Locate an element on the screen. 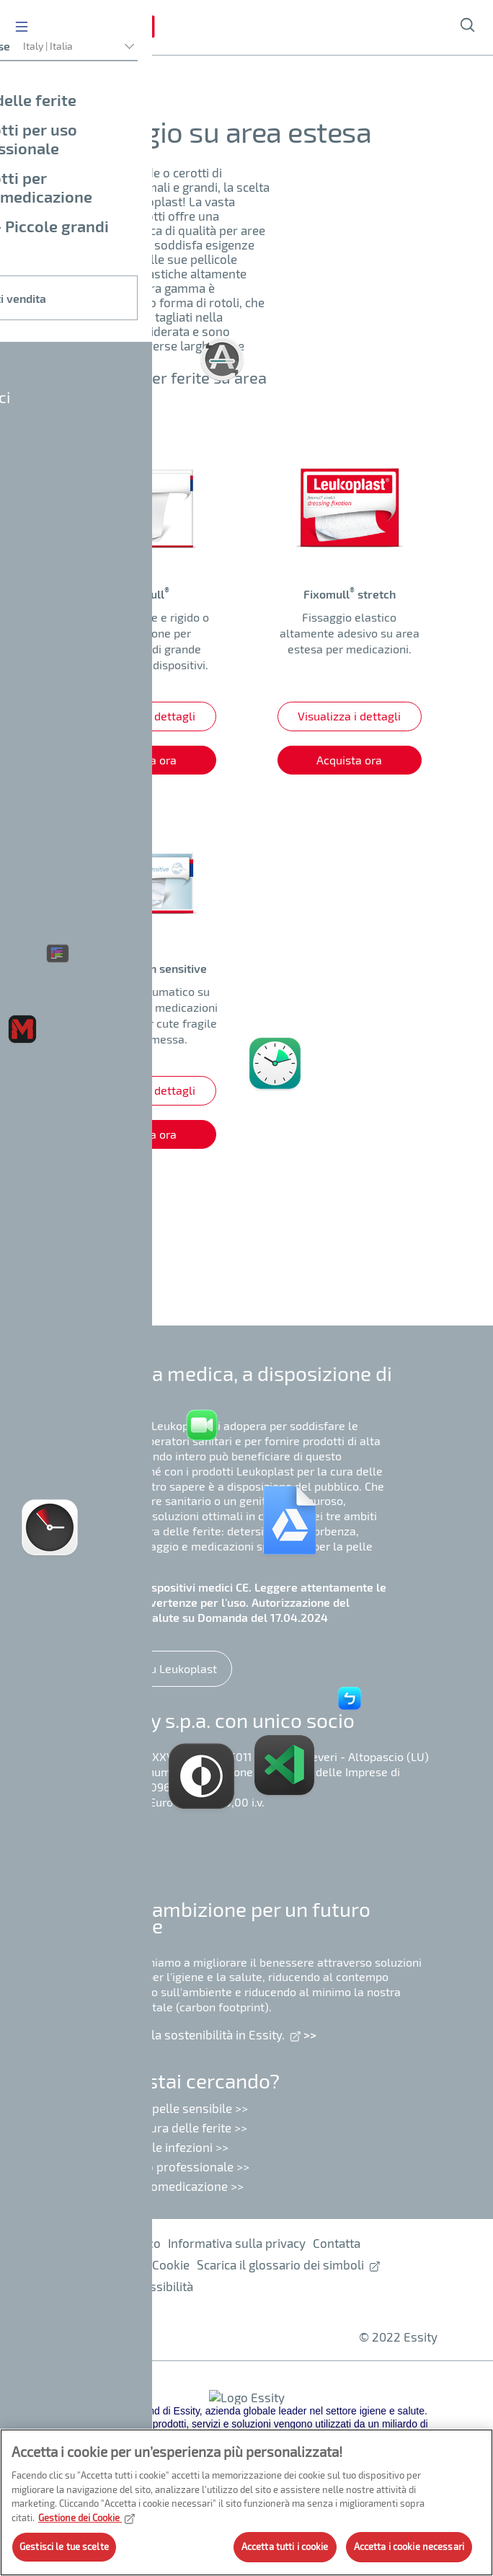  launch Metro 2033 game is located at coordinates (22, 1029).